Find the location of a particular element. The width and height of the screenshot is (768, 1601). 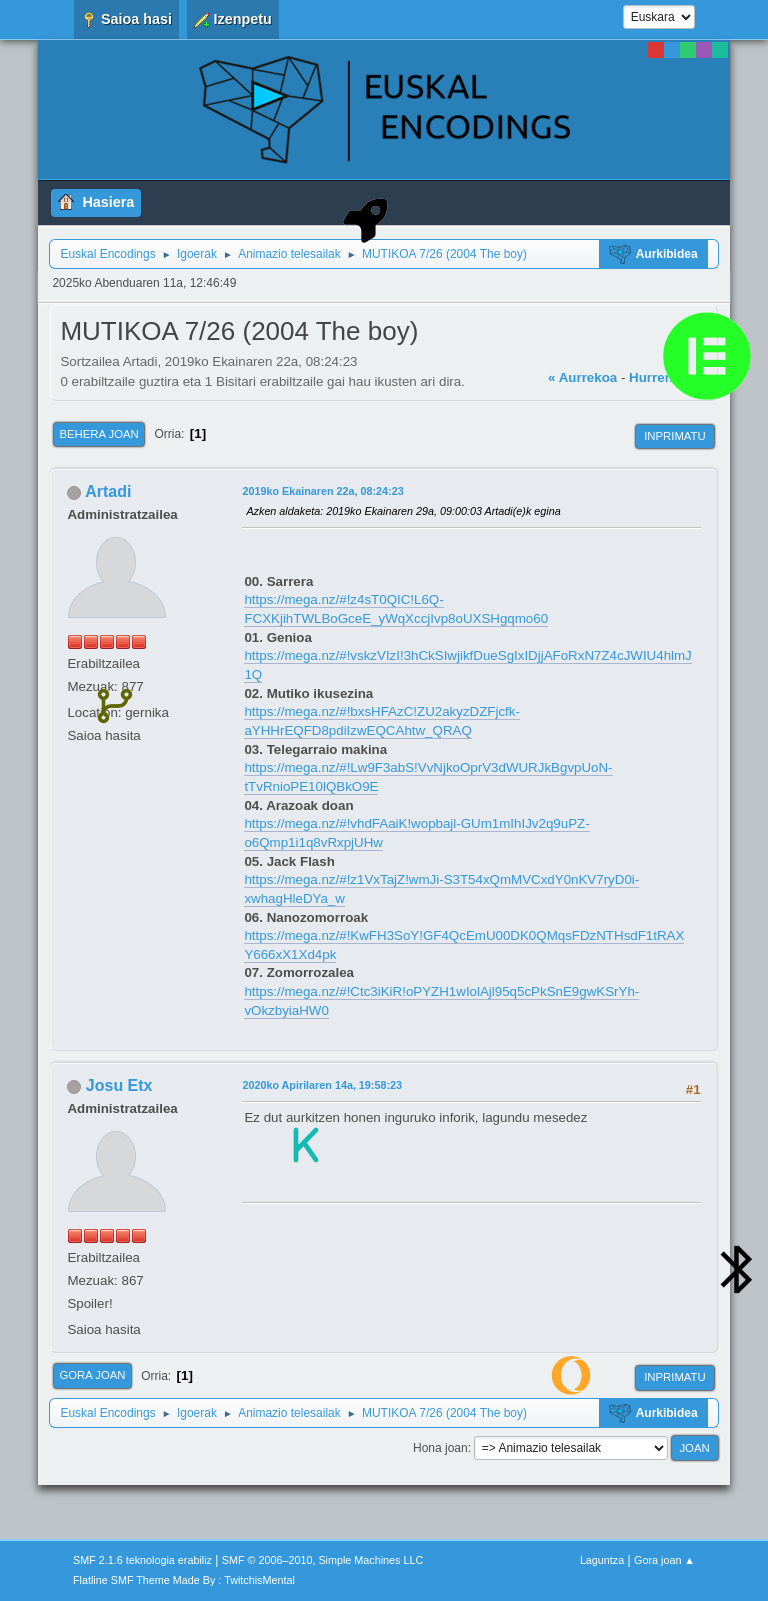

view repository branches is located at coordinates (115, 706).